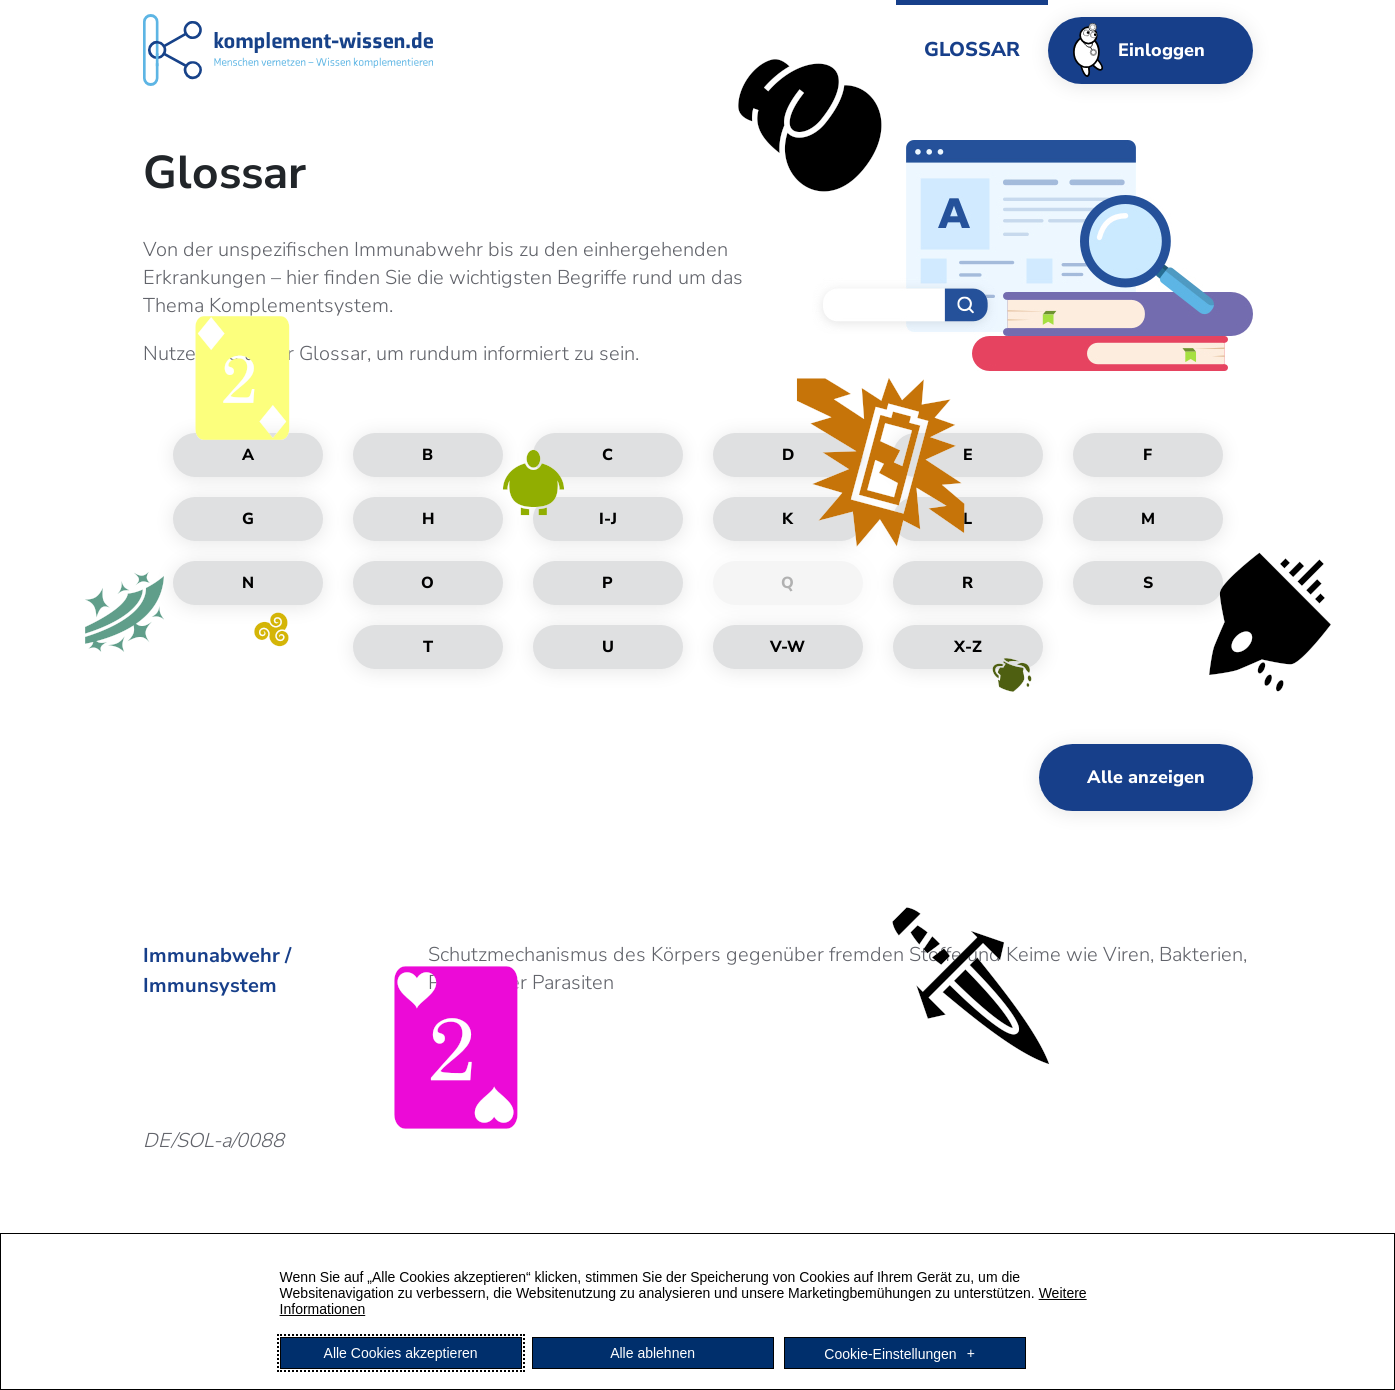  I want to click on indicates a character's weight or body type stat, so click(533, 482).